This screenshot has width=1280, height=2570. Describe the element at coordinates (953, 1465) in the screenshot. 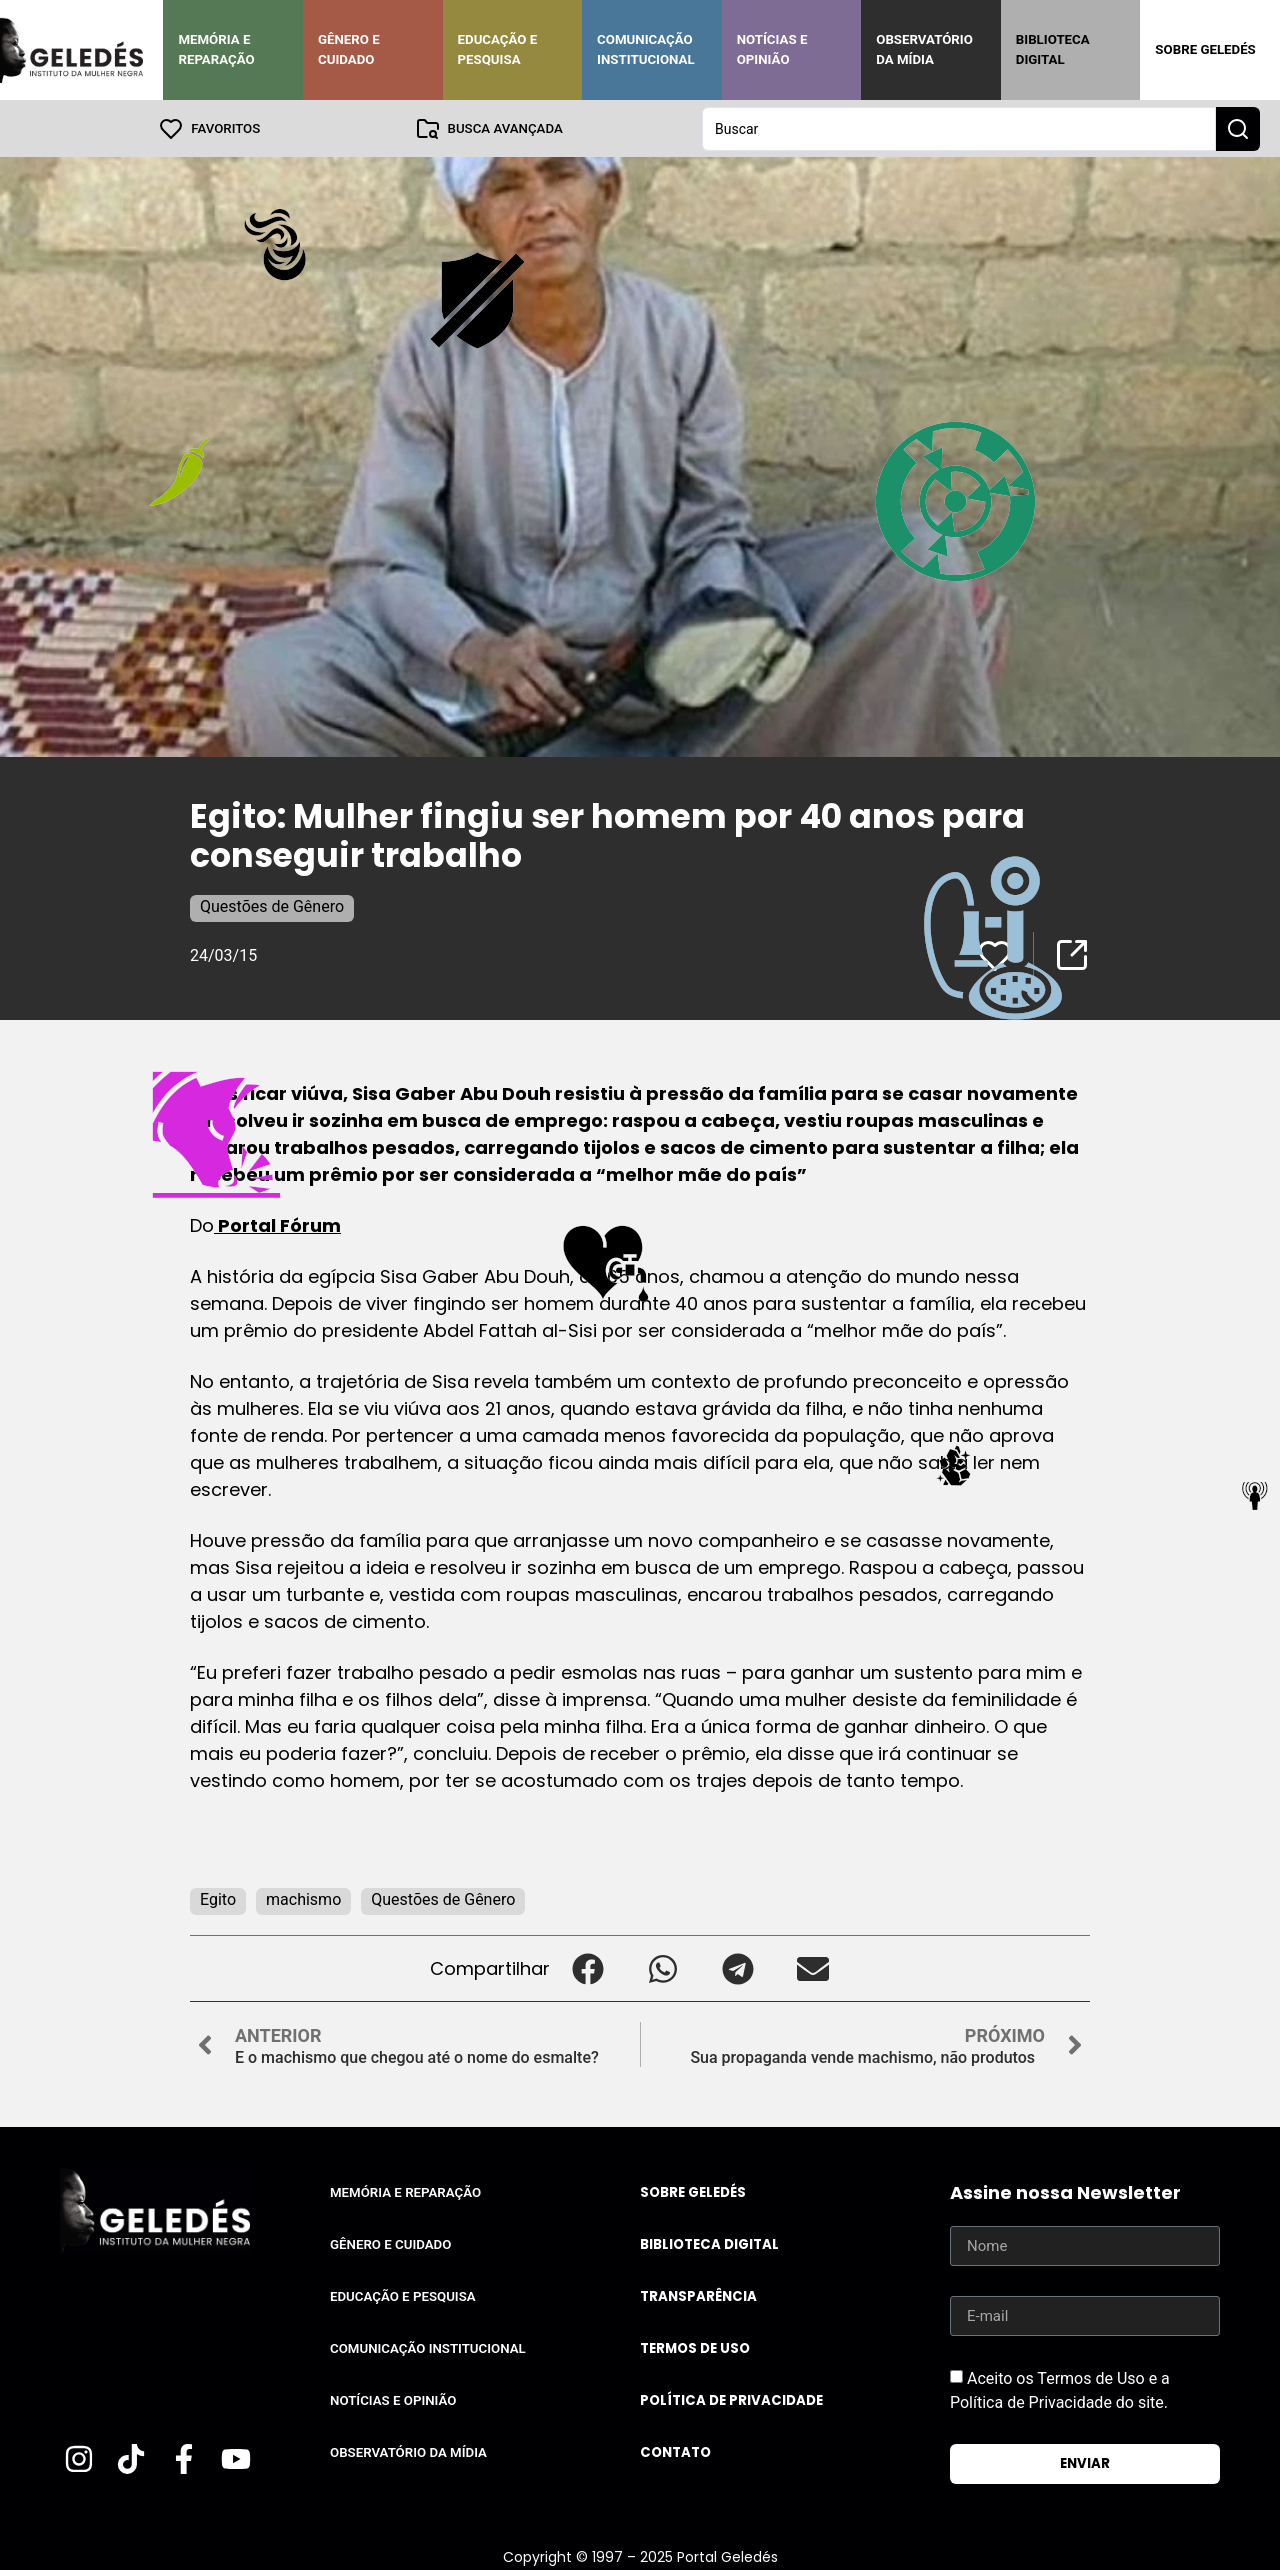

I see `collect ore or mining resources` at that location.